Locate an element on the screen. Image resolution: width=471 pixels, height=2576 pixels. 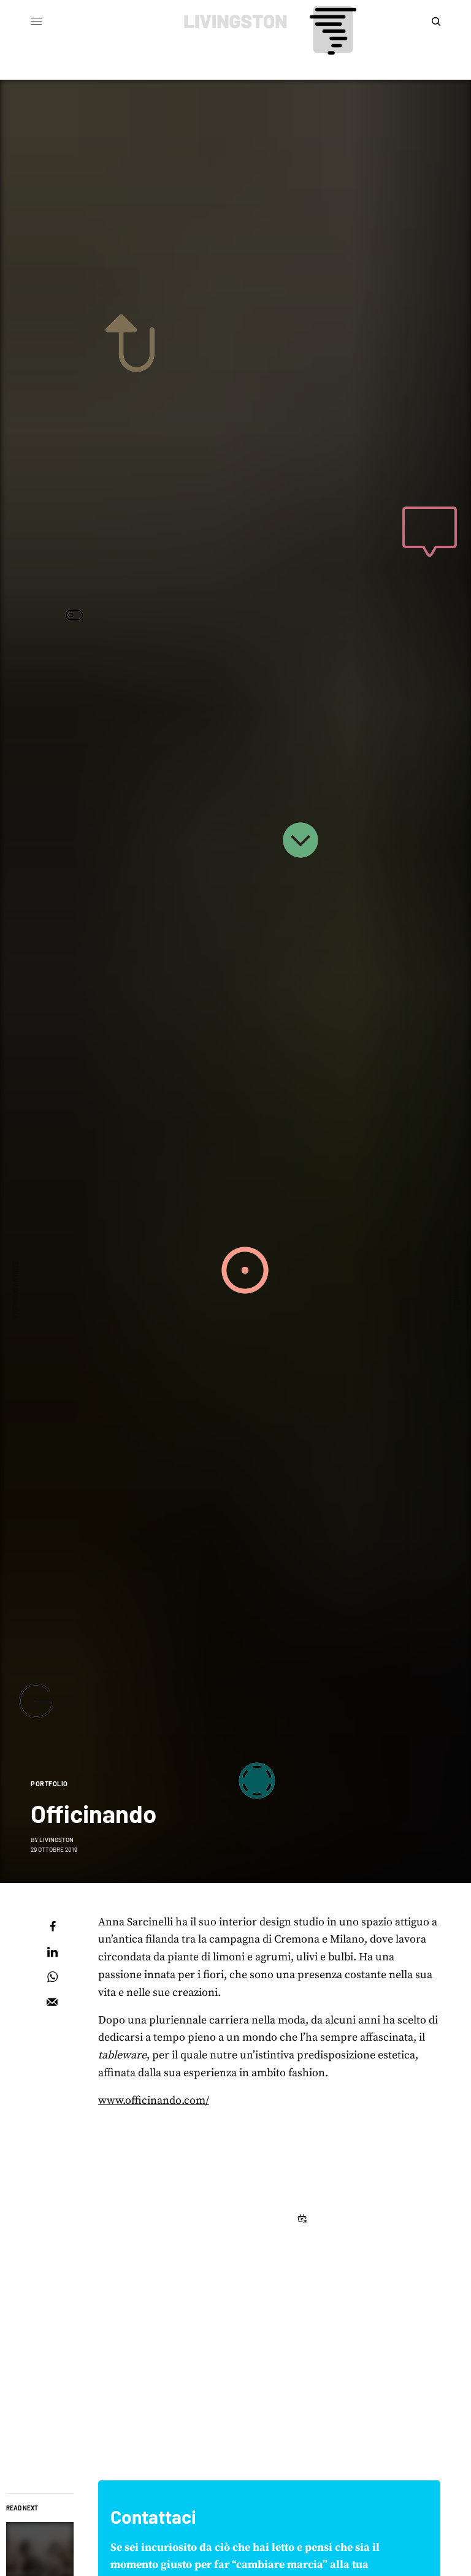
enable focus or concentration mode is located at coordinates (245, 1270).